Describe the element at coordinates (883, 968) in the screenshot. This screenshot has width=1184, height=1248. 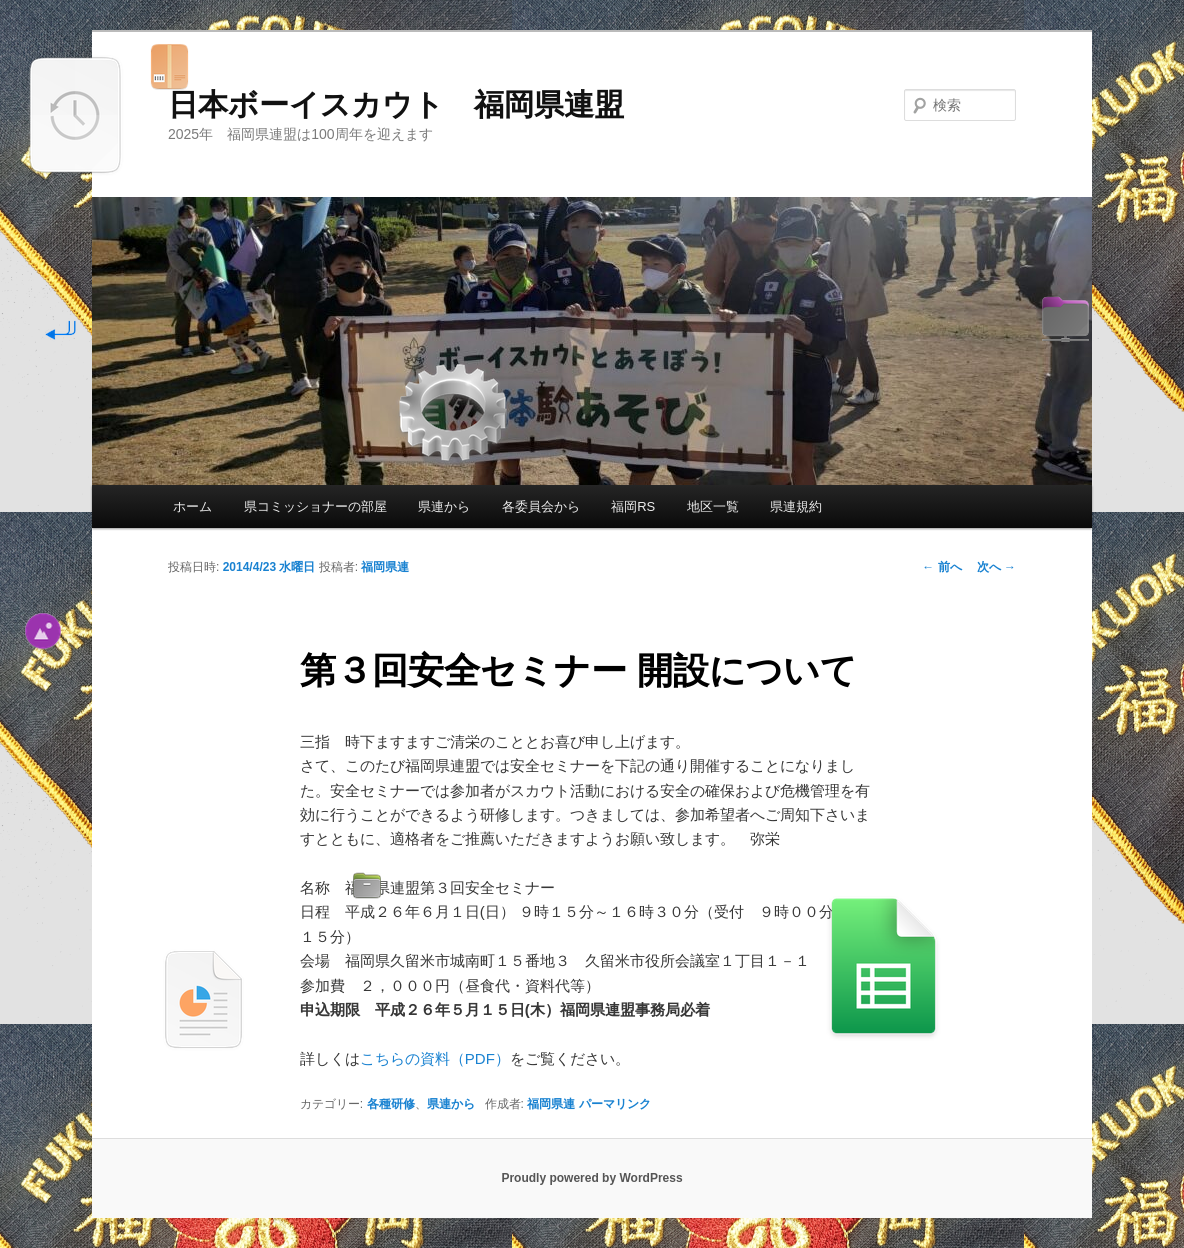
I see `open a spreadsheet file` at that location.